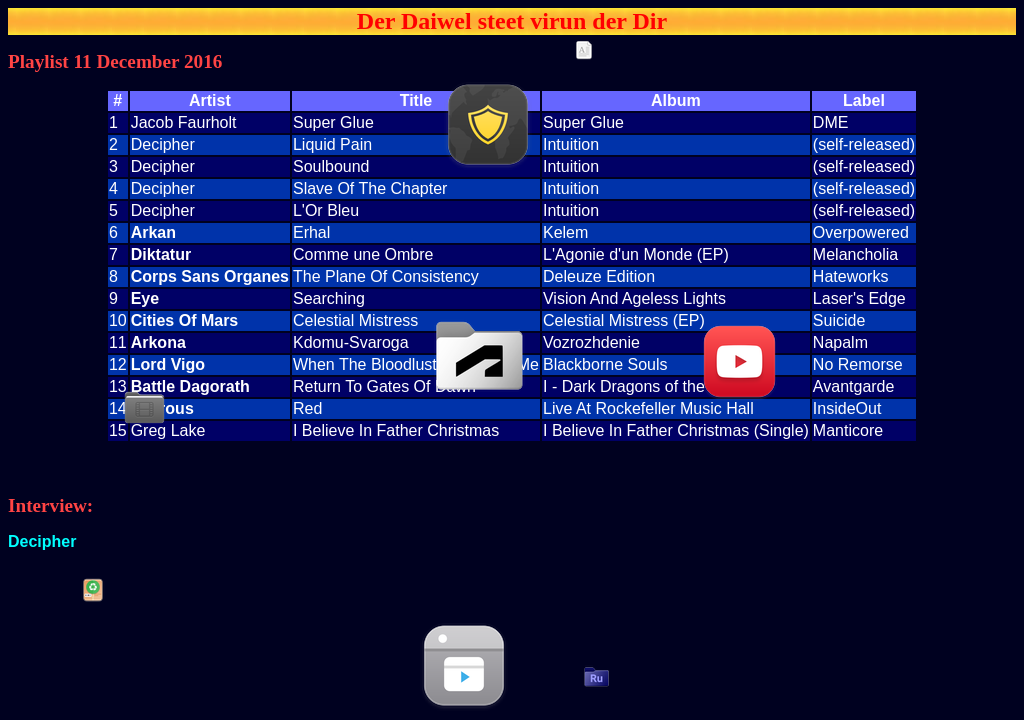 The width and height of the screenshot is (1024, 720). I want to click on open the YouTube app, so click(739, 361).